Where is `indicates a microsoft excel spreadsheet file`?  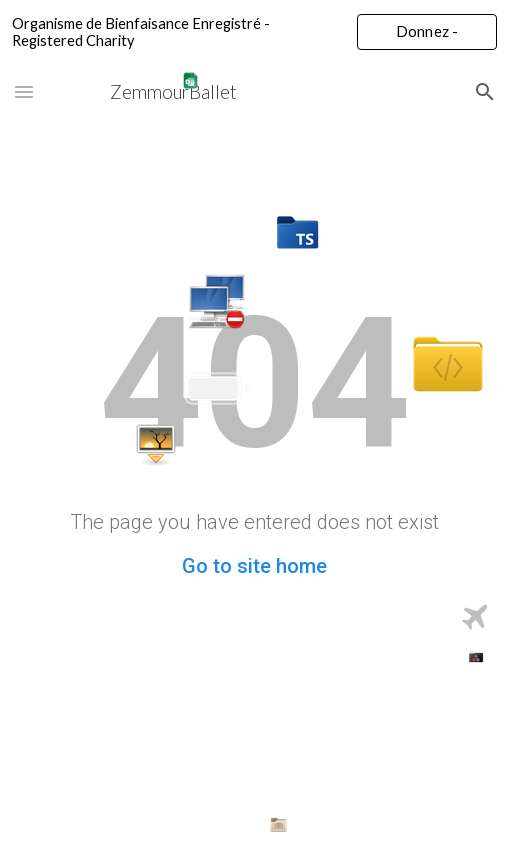
indicates a microsoft excel spreadsheet file is located at coordinates (190, 80).